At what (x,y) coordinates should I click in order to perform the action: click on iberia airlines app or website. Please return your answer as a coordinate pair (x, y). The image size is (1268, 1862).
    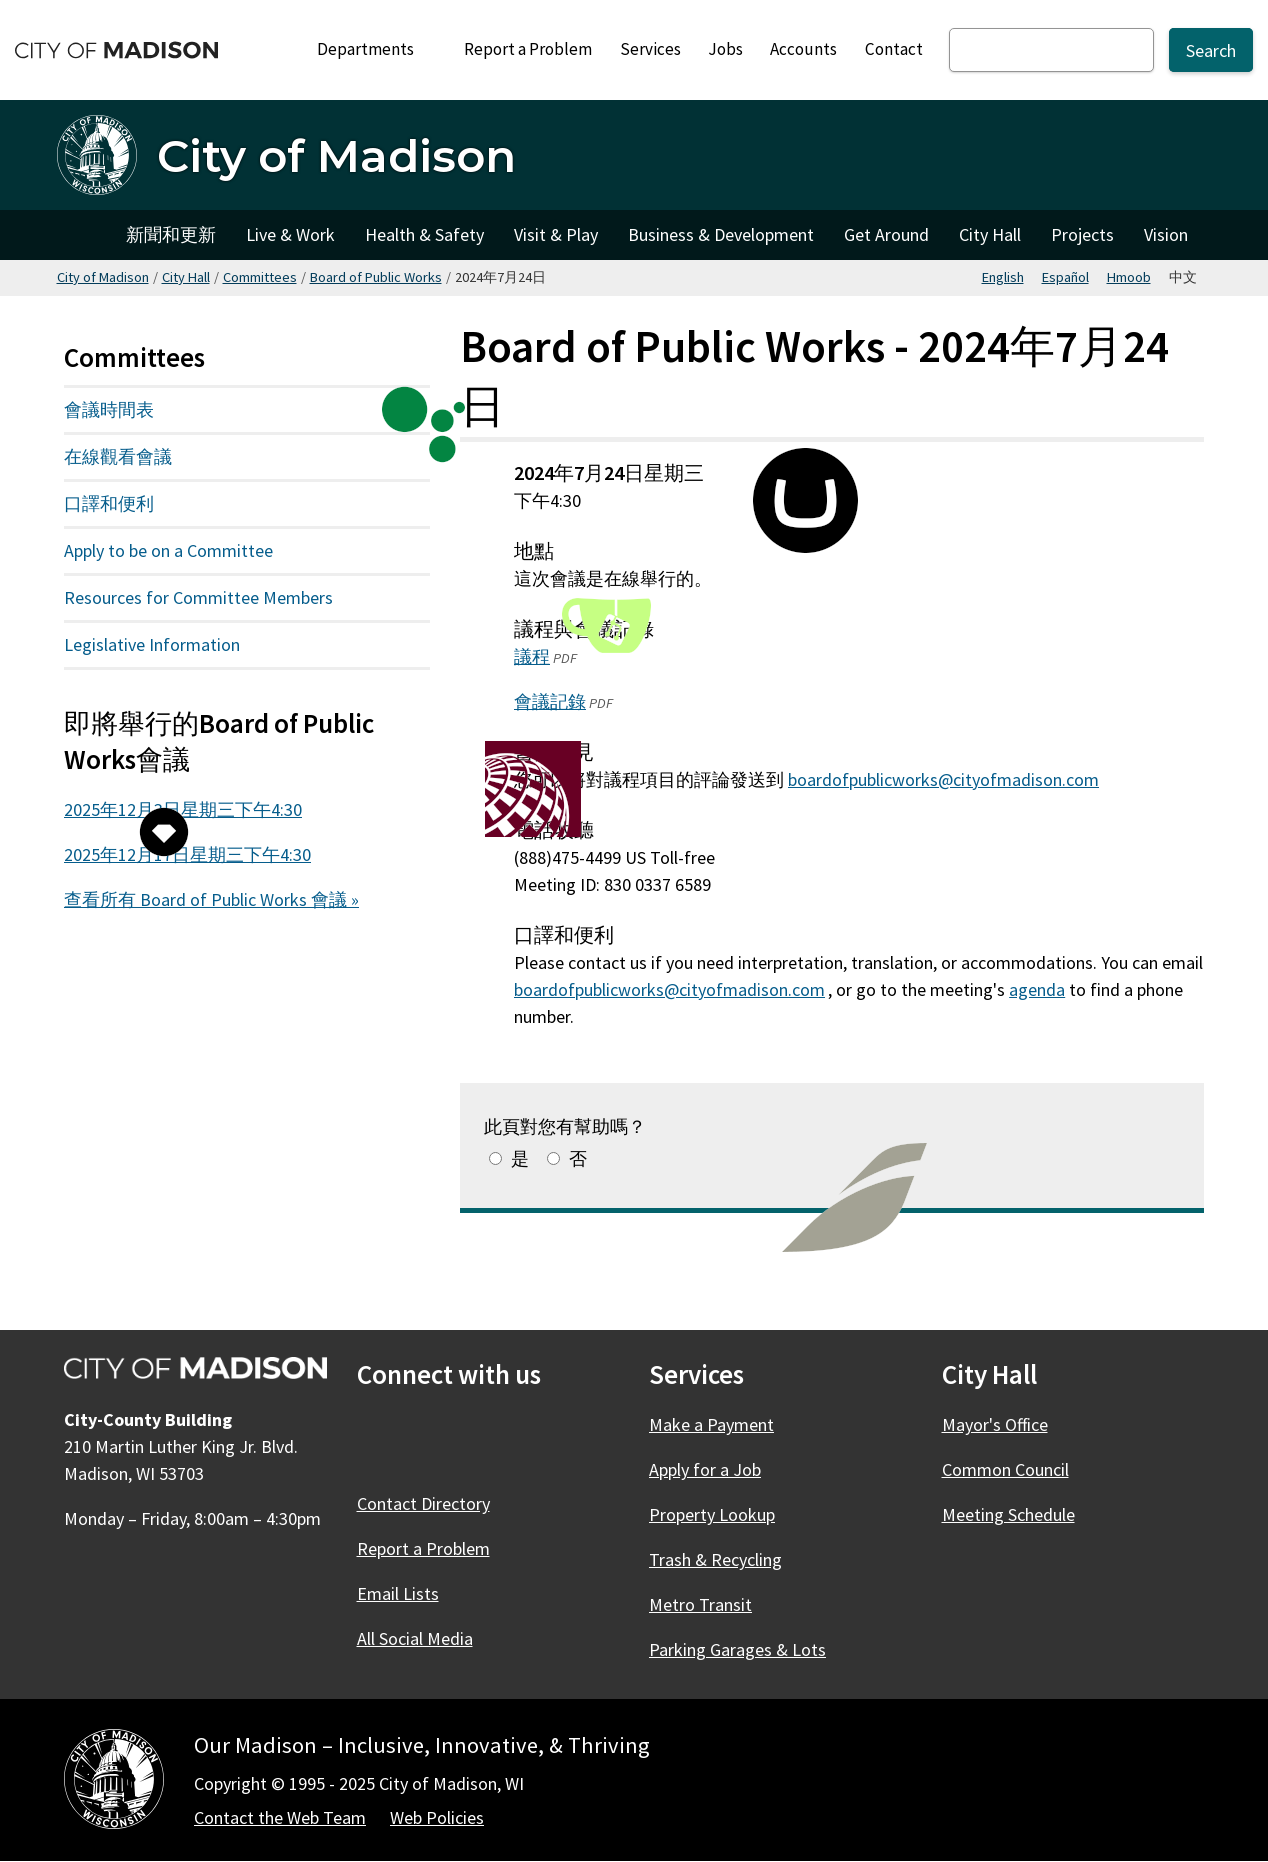
    Looking at the image, I should click on (854, 1197).